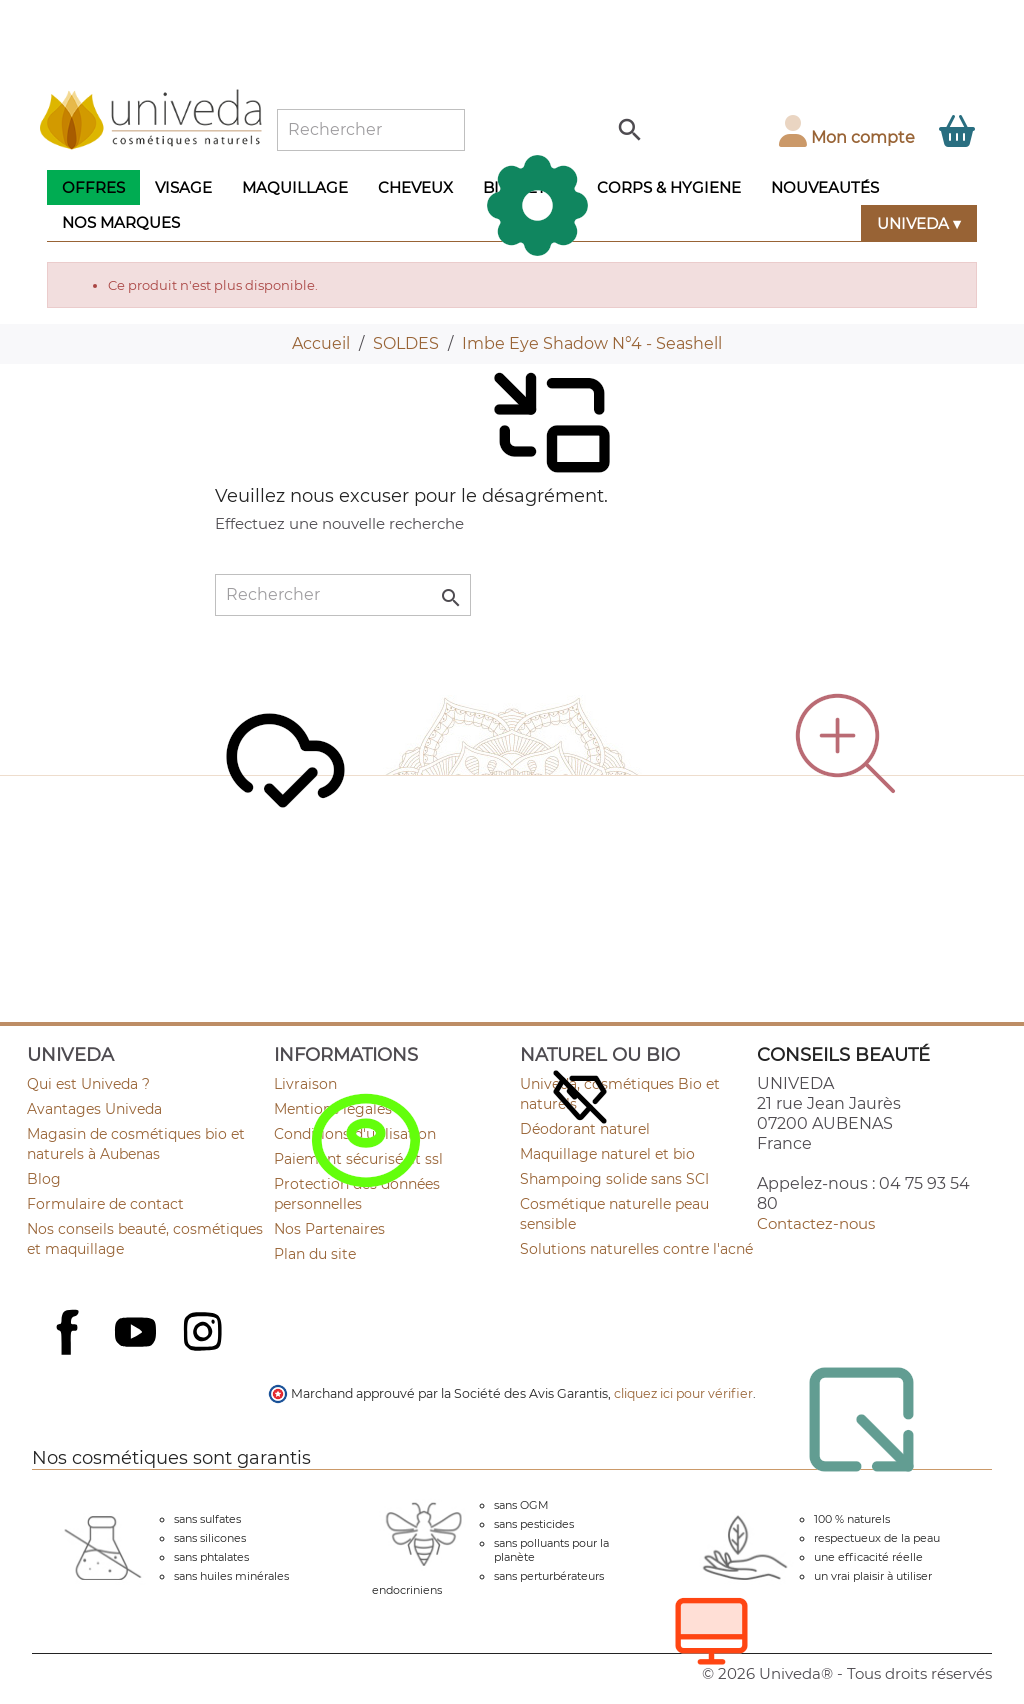 The image size is (1024, 1704). Describe the element at coordinates (845, 743) in the screenshot. I see `zoom in on content` at that location.